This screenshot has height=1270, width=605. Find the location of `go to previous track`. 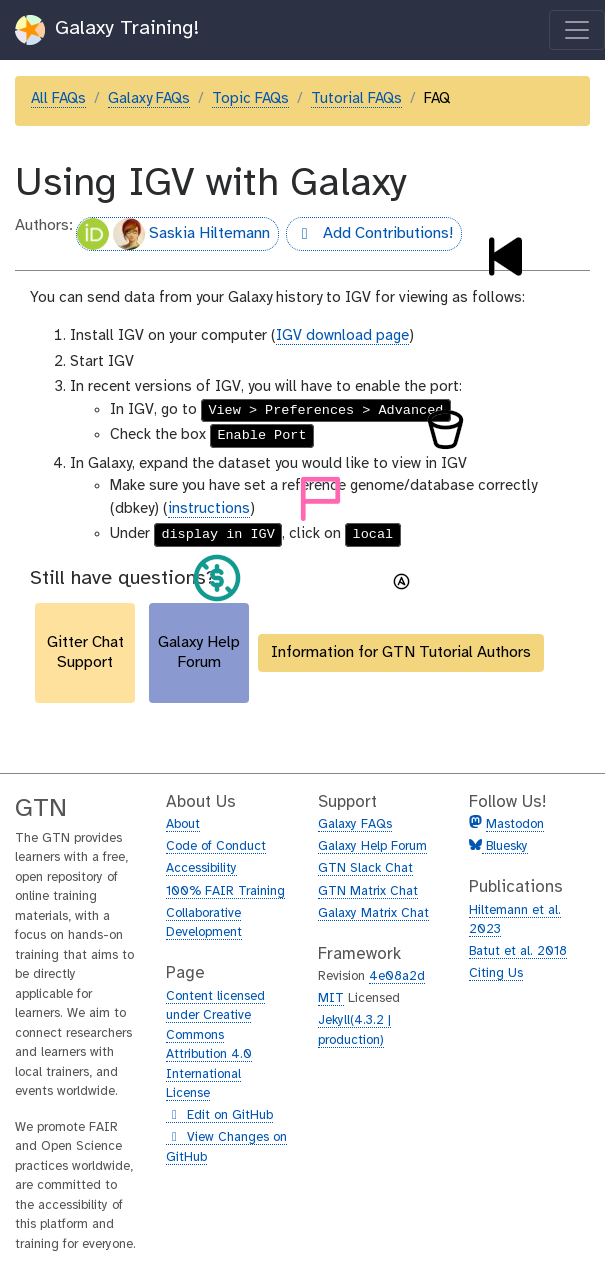

go to previous track is located at coordinates (505, 256).